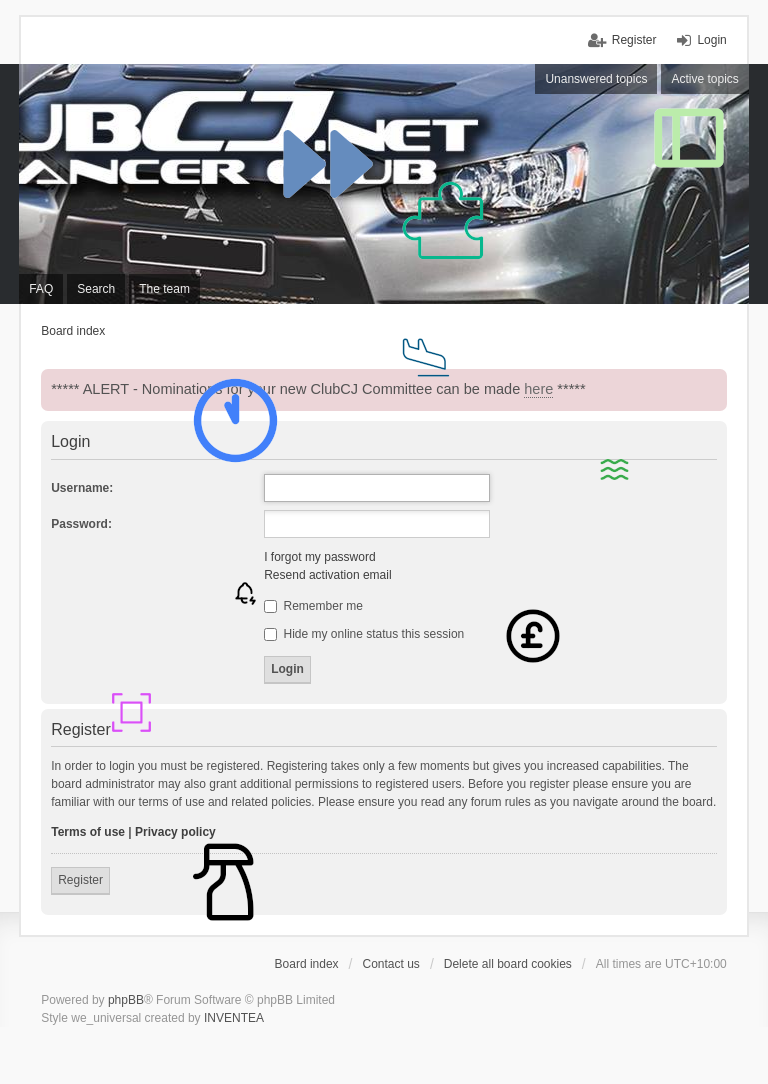 The image size is (768, 1084). I want to click on access cleaning or household tools, so click(226, 882).